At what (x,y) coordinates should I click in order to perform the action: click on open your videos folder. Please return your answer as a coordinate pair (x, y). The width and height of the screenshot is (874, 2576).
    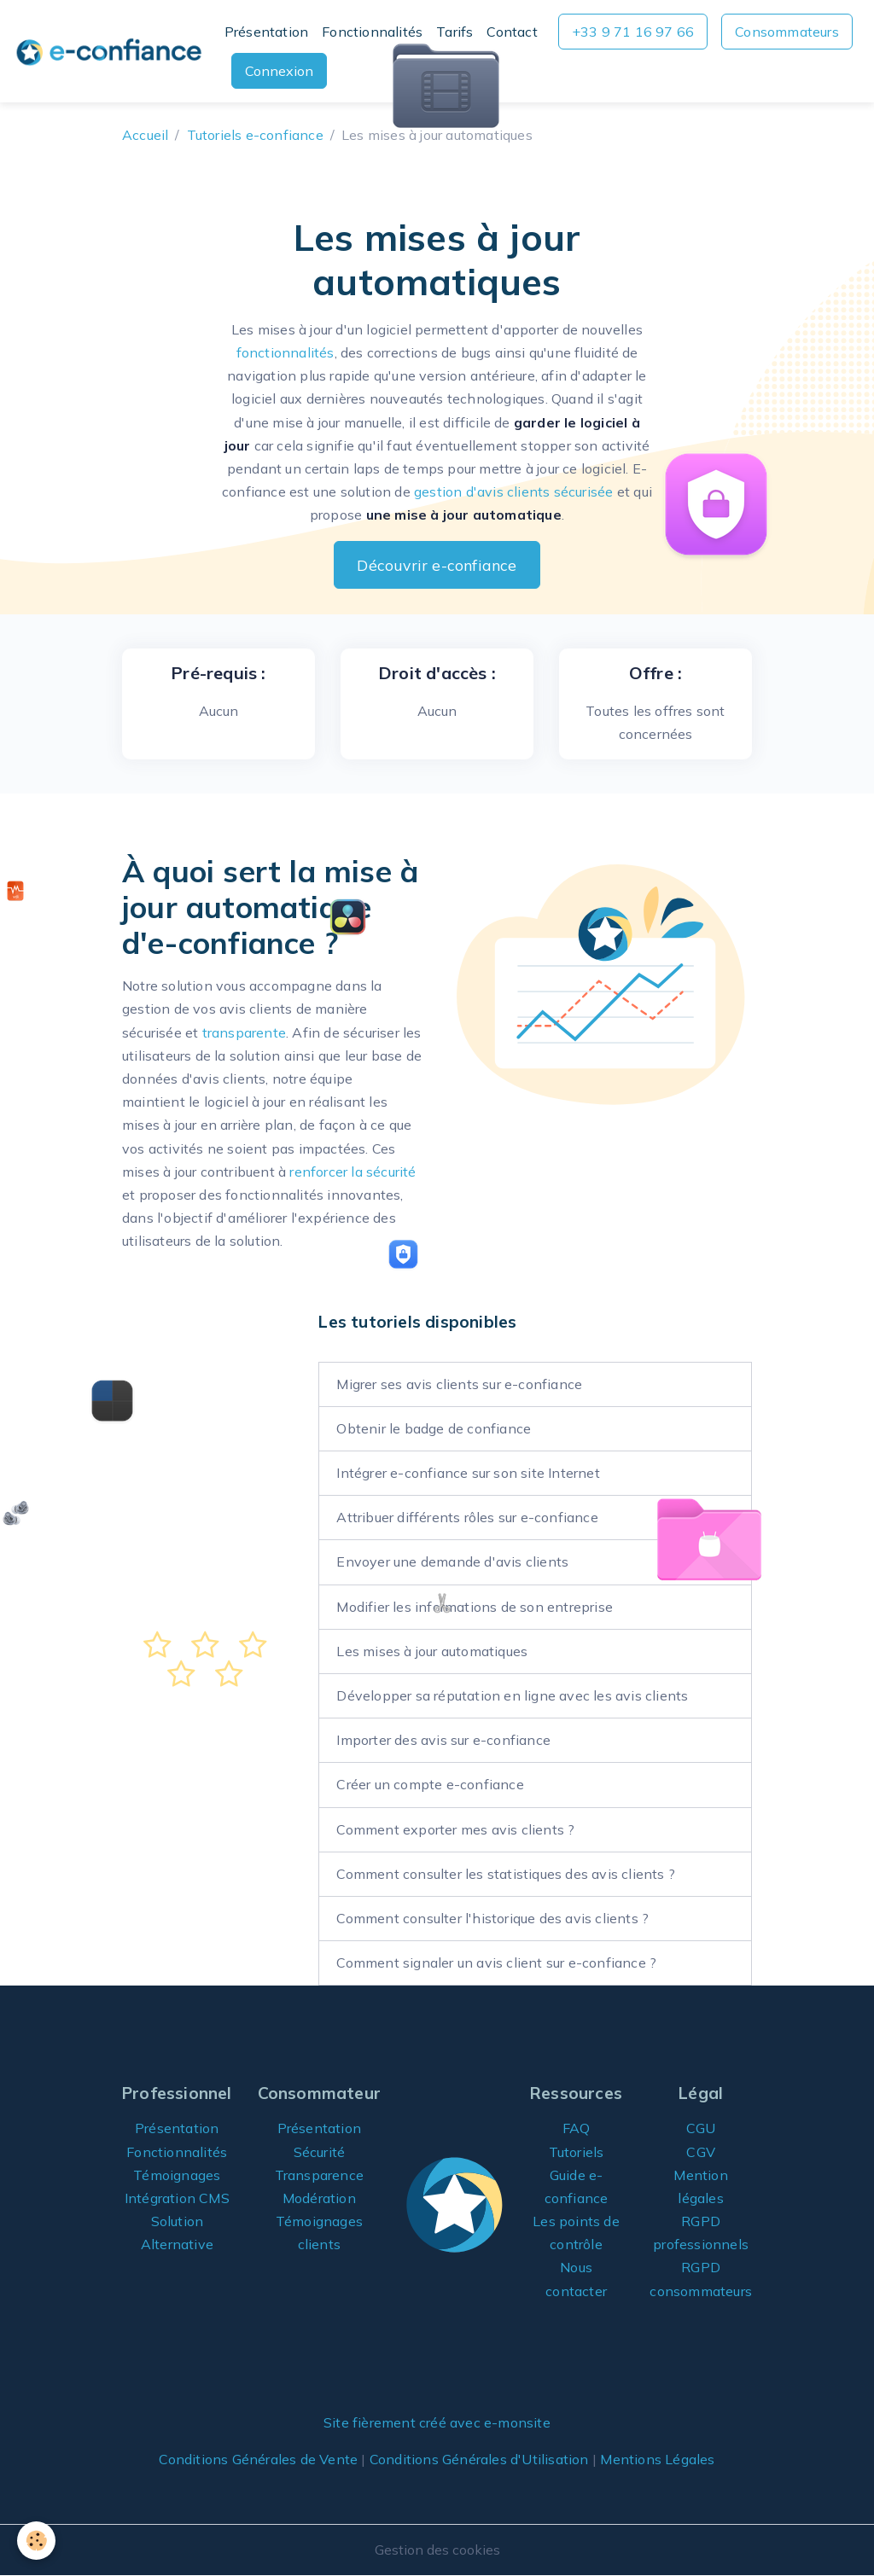
    Looking at the image, I should click on (446, 85).